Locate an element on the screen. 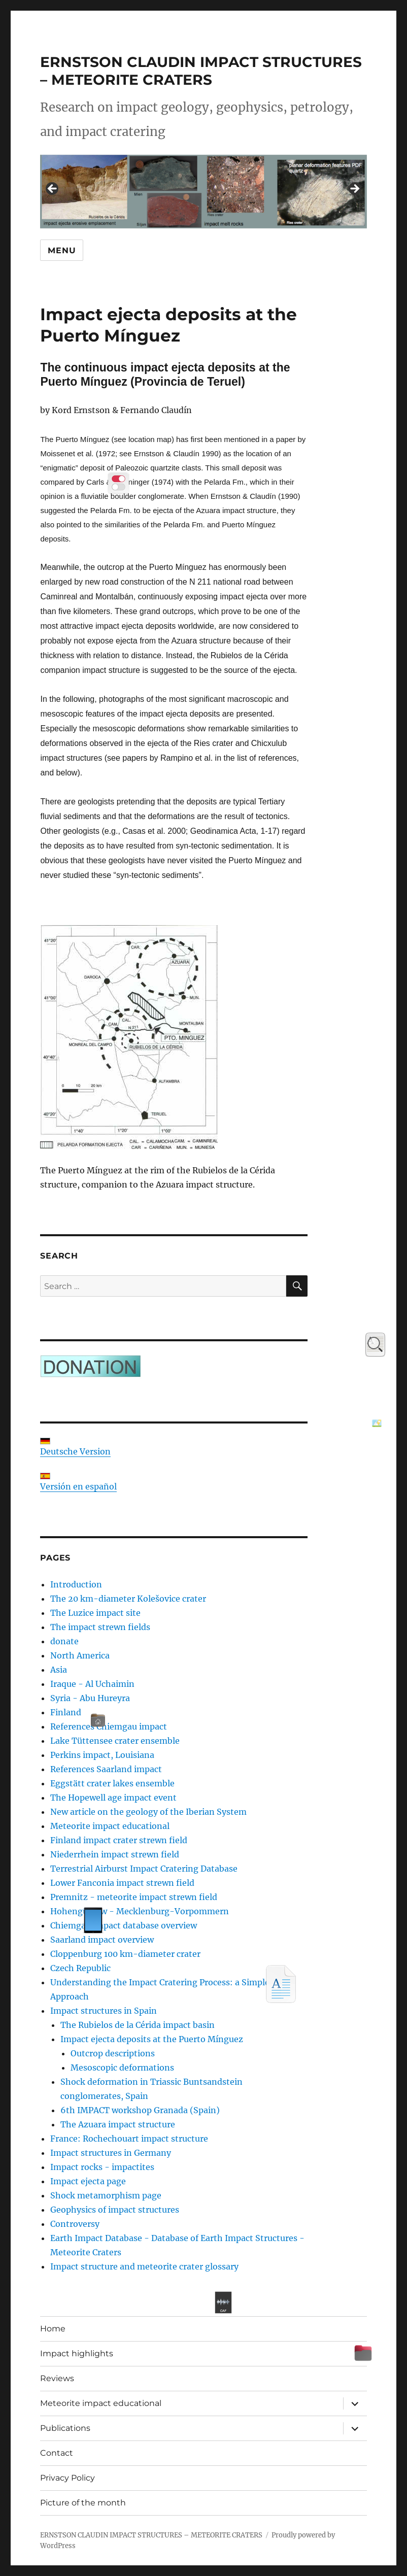 The width and height of the screenshot is (407, 2576). drop files here to move them into this folder is located at coordinates (363, 2353).